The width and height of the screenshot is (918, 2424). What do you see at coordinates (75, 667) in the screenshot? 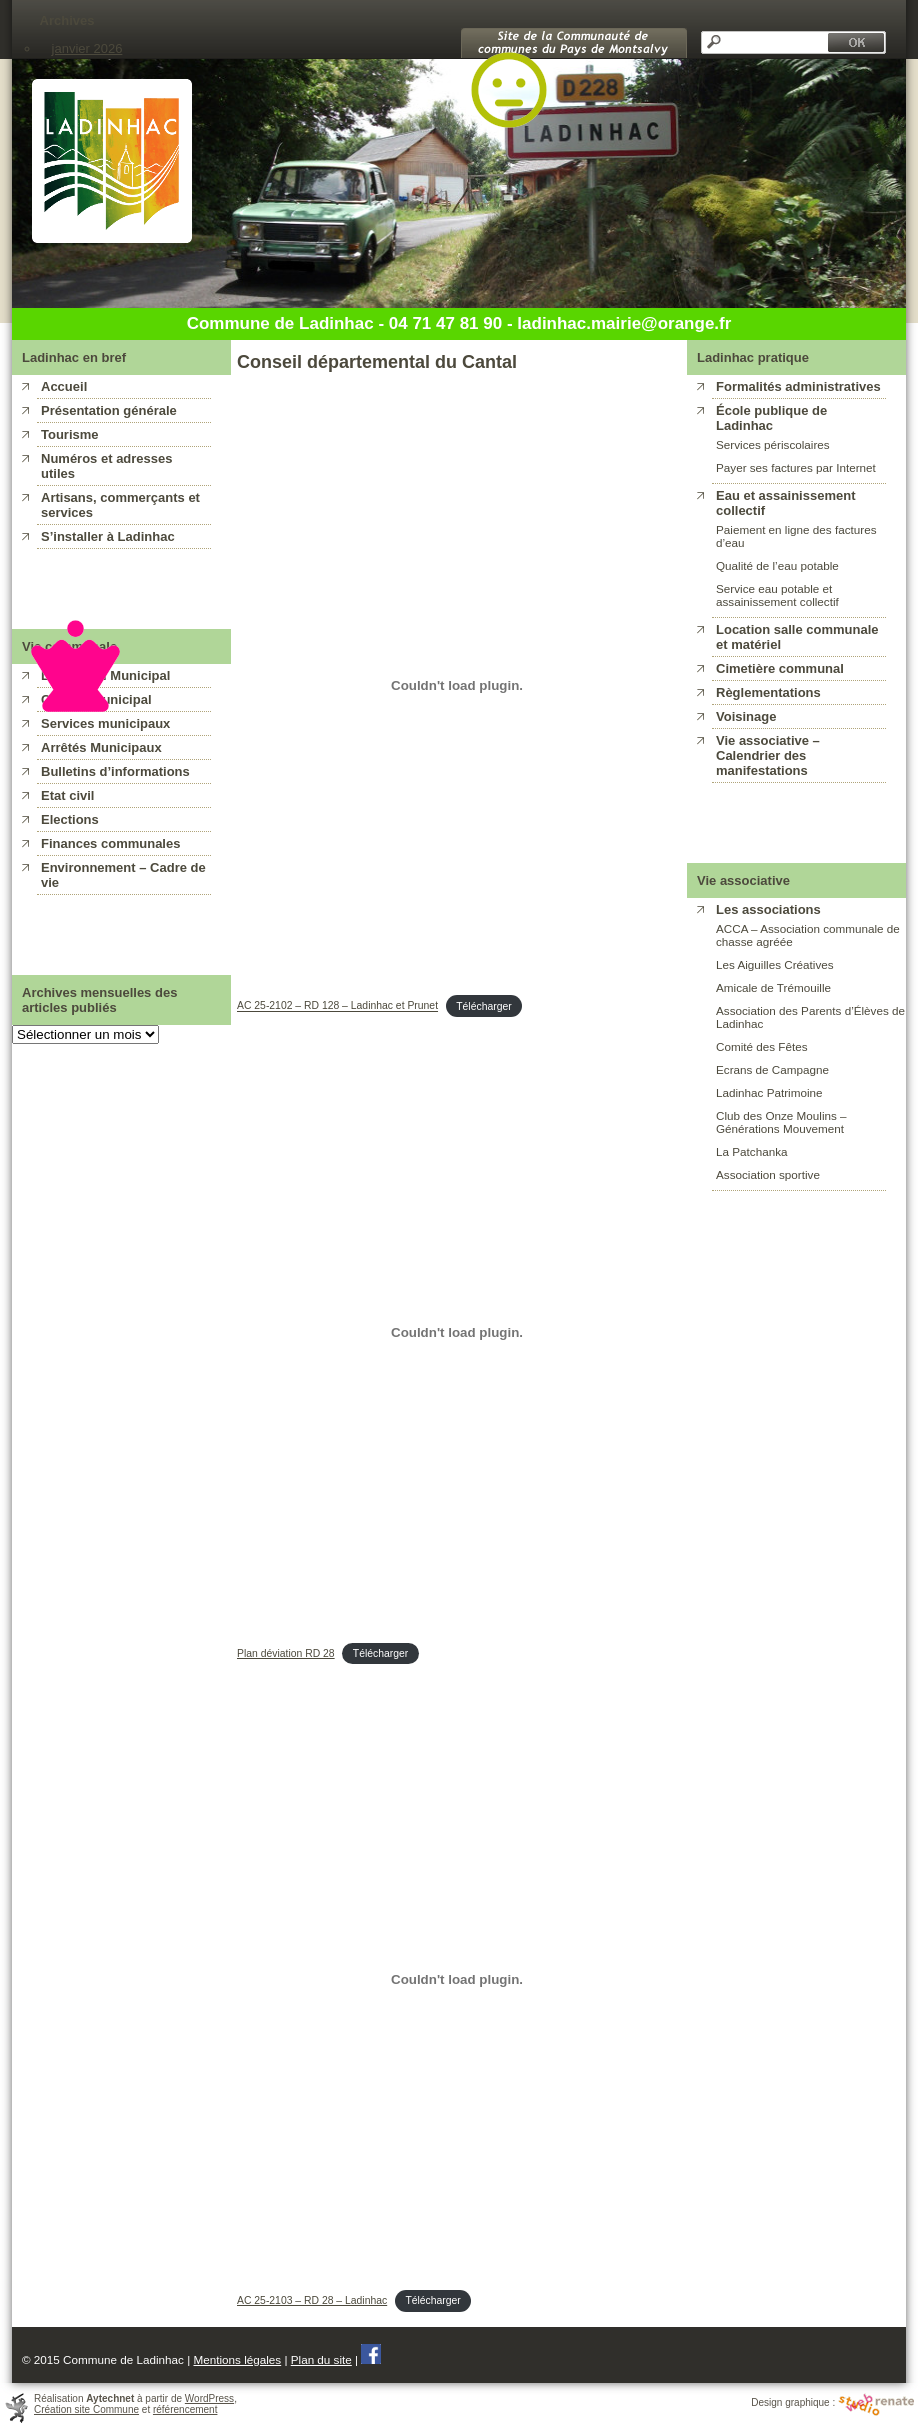
I see `chess queen piece indicator` at bounding box center [75, 667].